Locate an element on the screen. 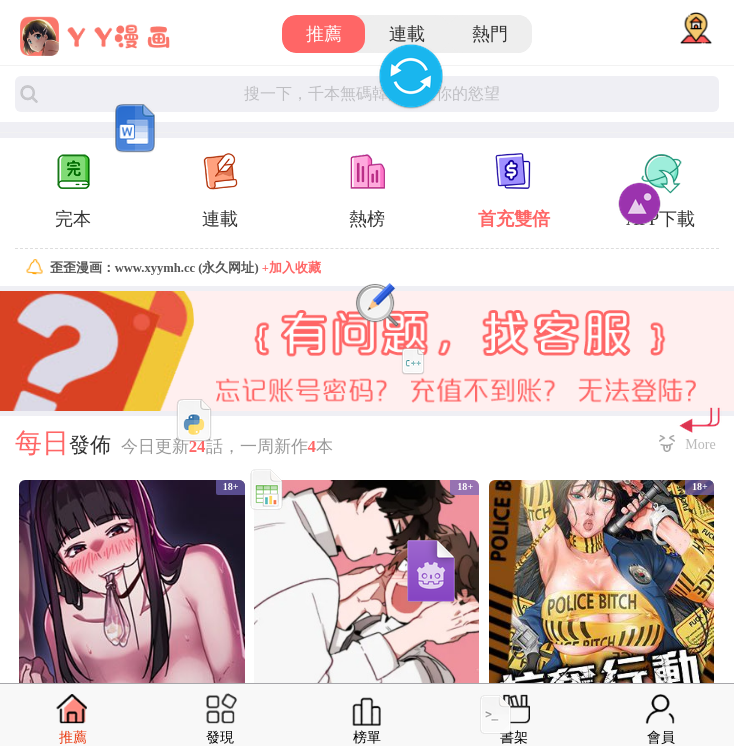 The image size is (734, 746). indicates a C++ source code file is located at coordinates (413, 361).